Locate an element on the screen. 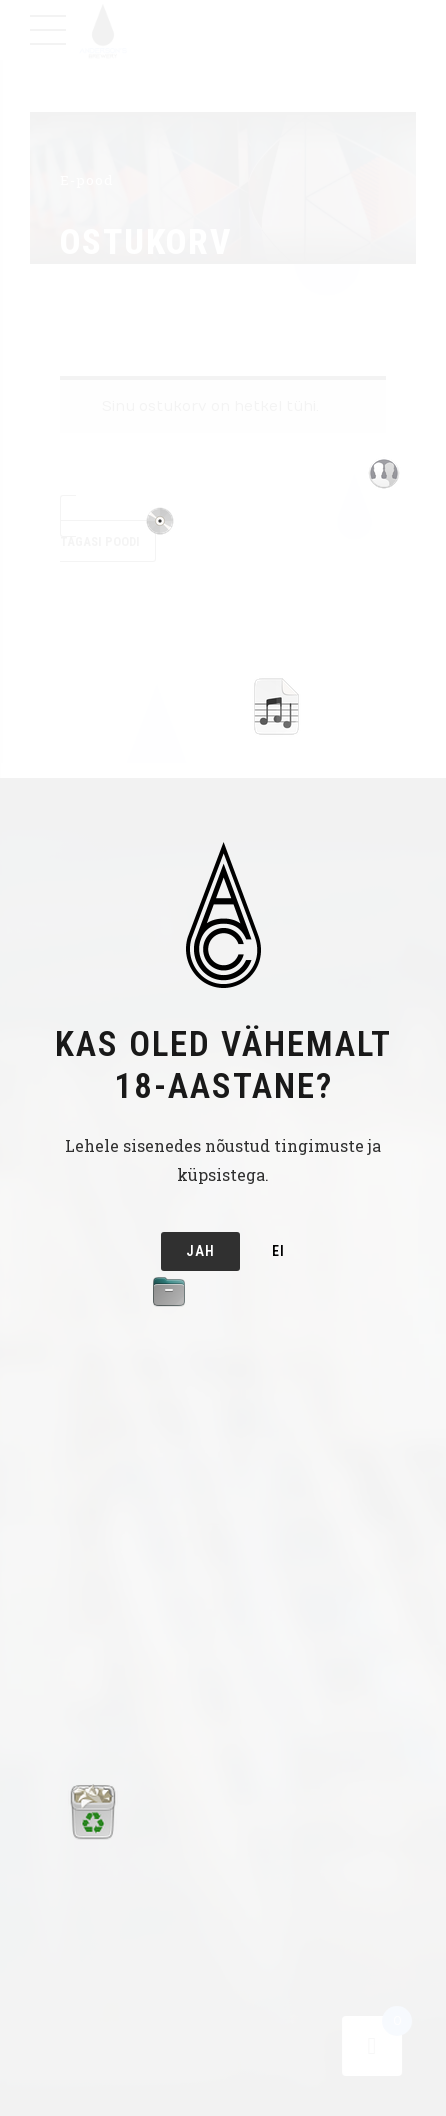  open a lilypond music notation file is located at coordinates (276, 706).